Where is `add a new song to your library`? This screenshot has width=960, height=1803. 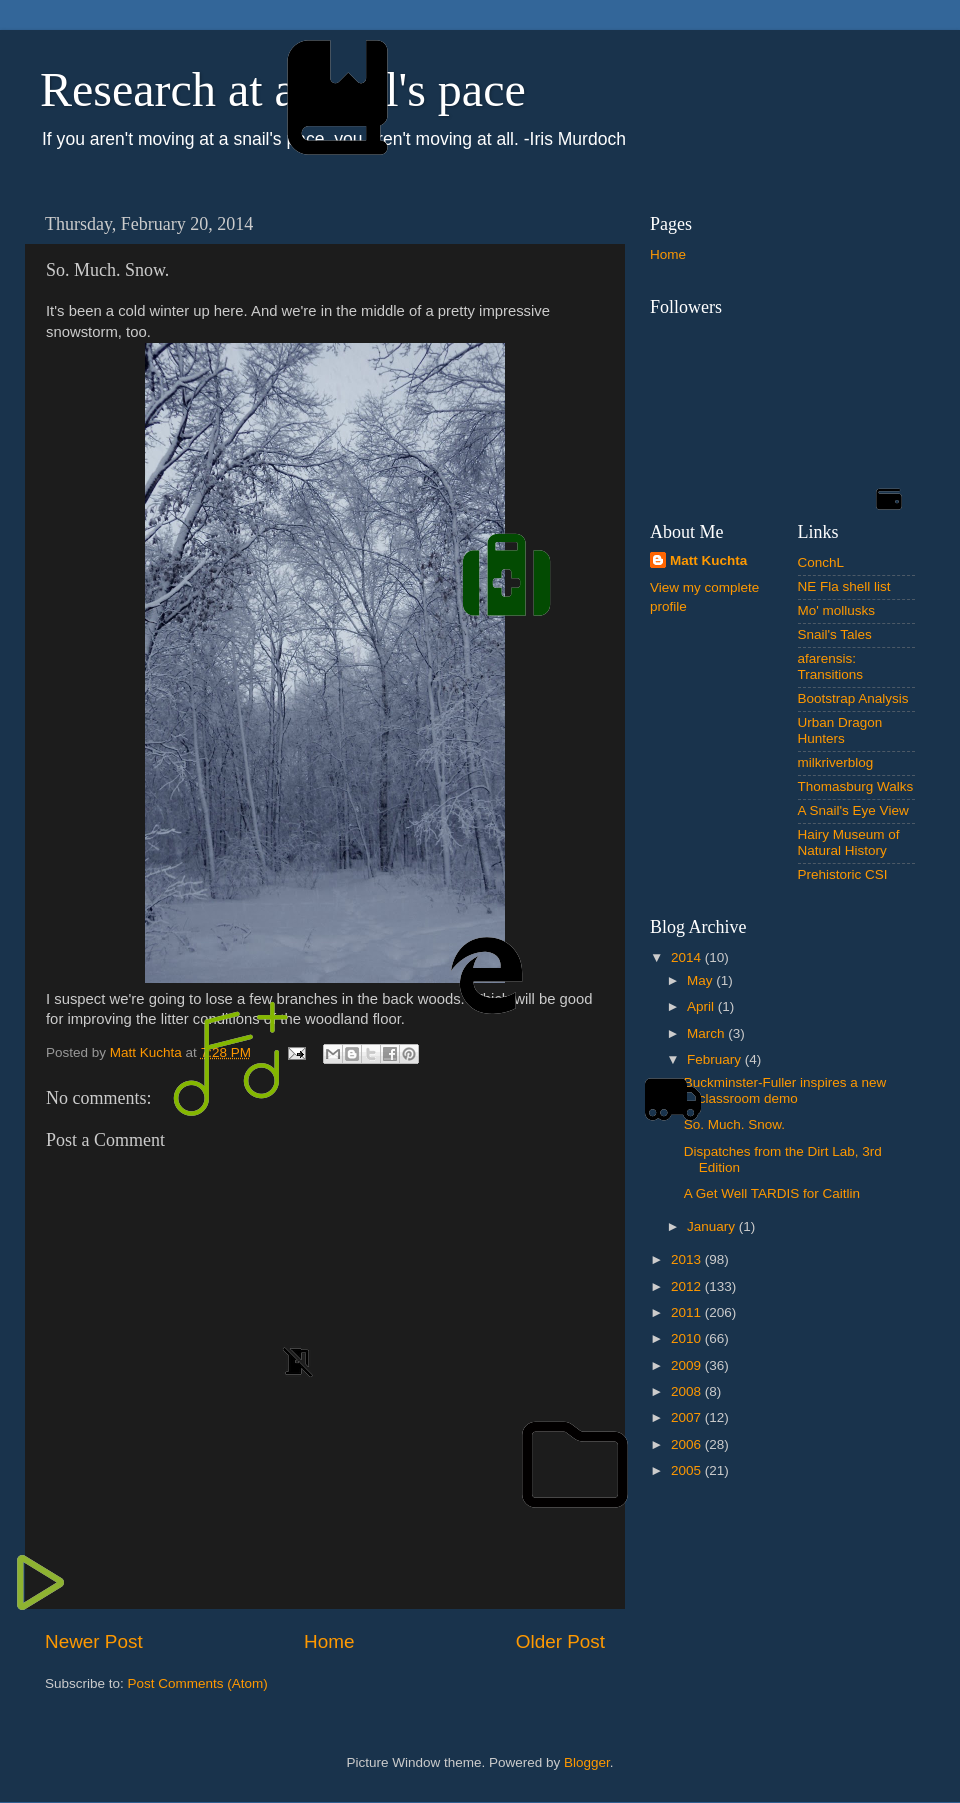
add a new song to your library is located at coordinates (233, 1061).